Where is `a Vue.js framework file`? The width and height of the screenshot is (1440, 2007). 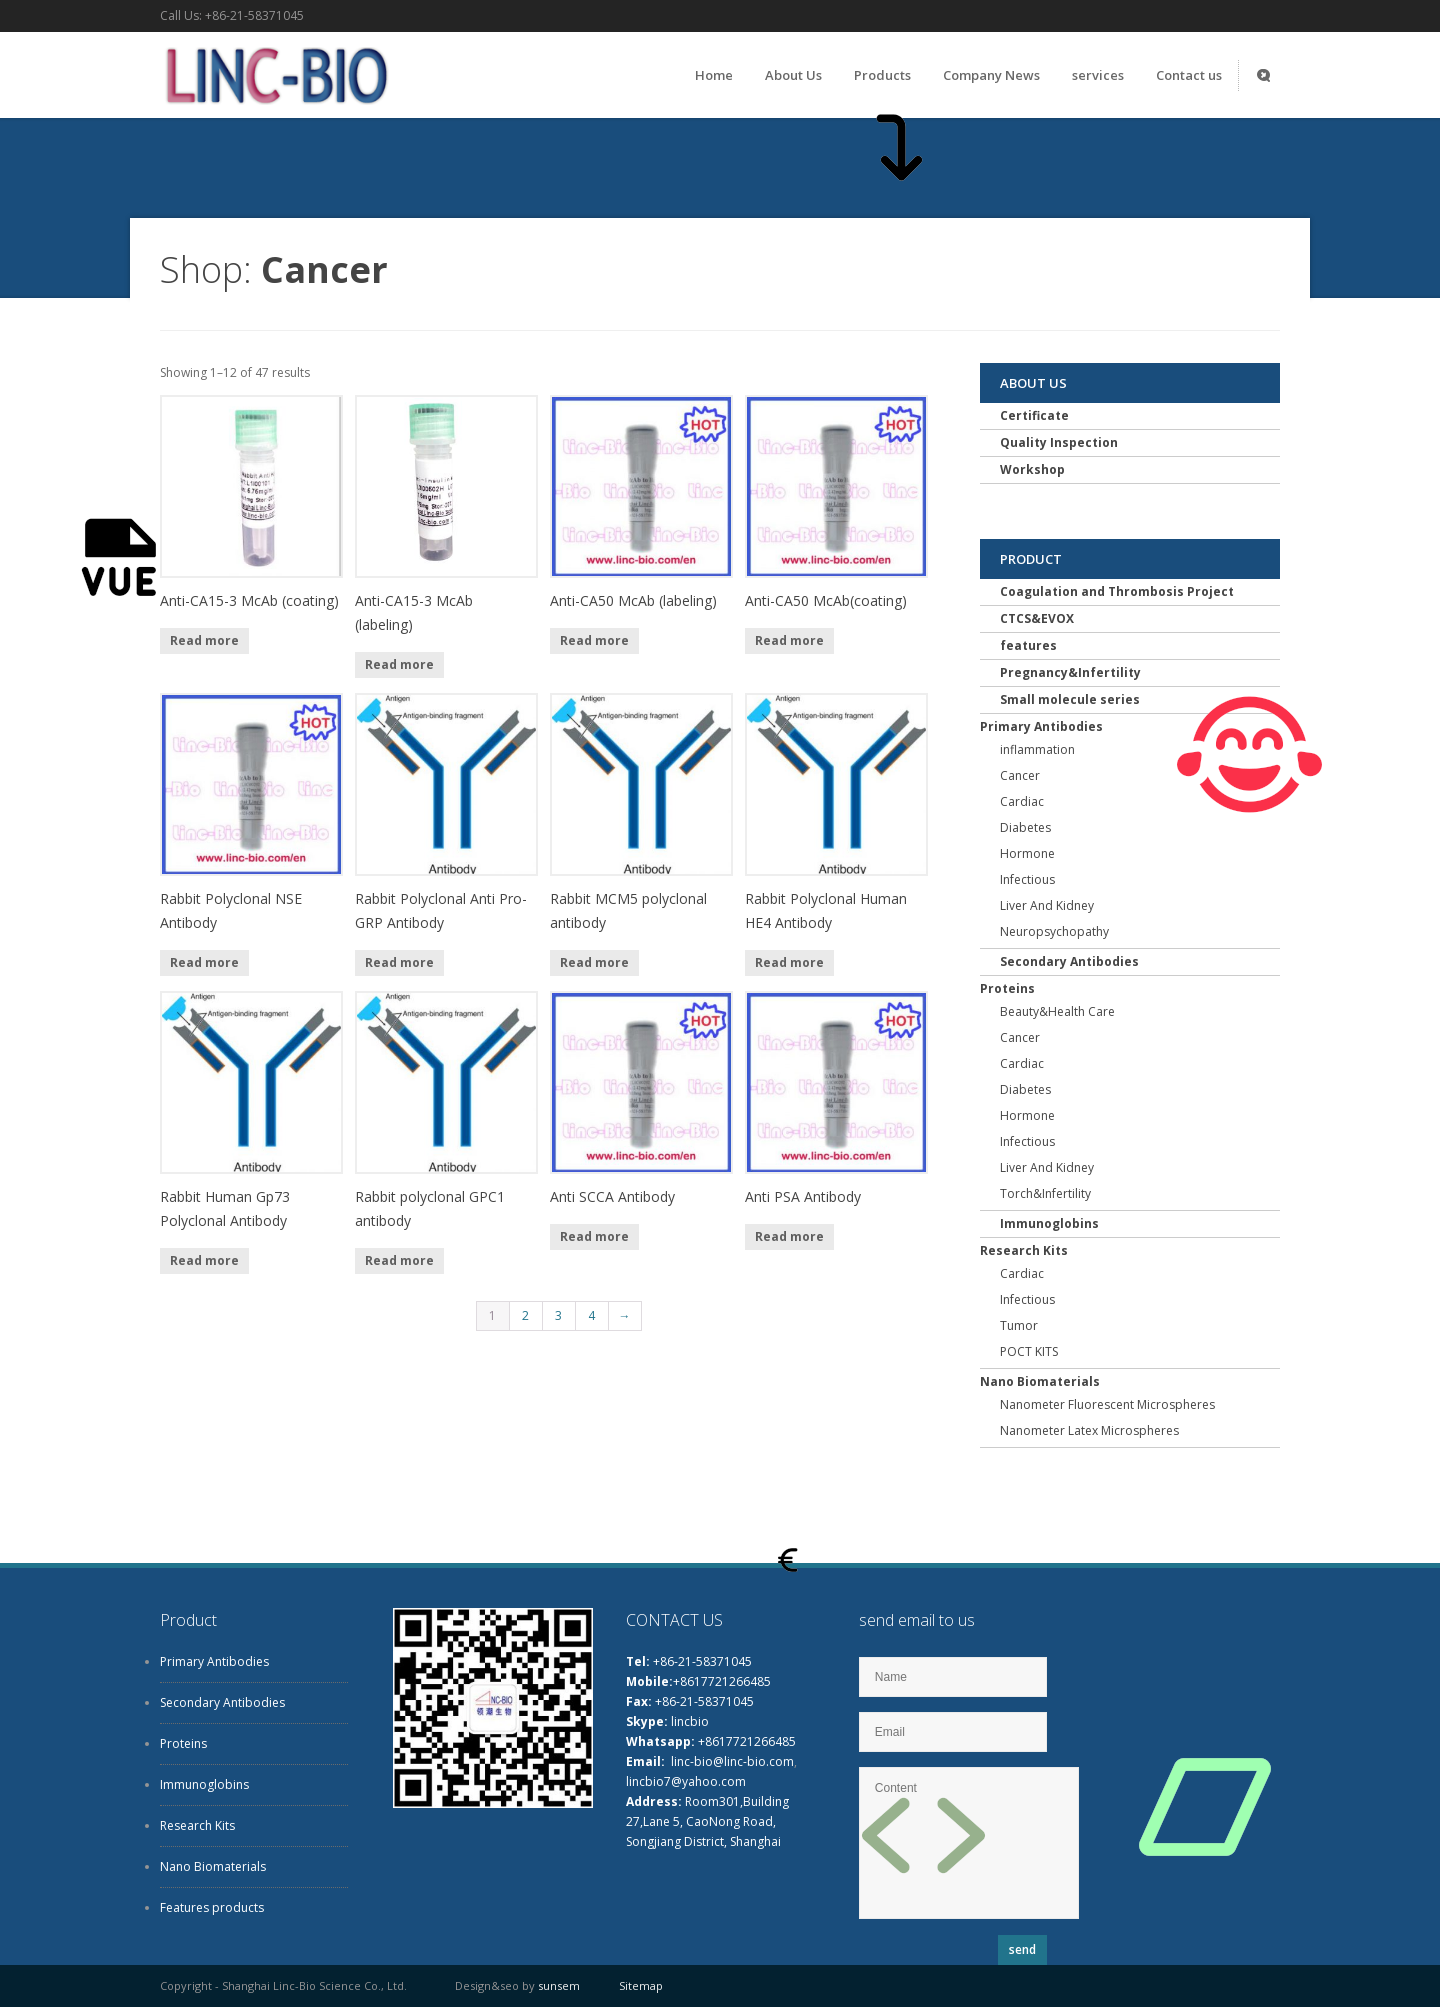
a Vue.js framework file is located at coordinates (120, 560).